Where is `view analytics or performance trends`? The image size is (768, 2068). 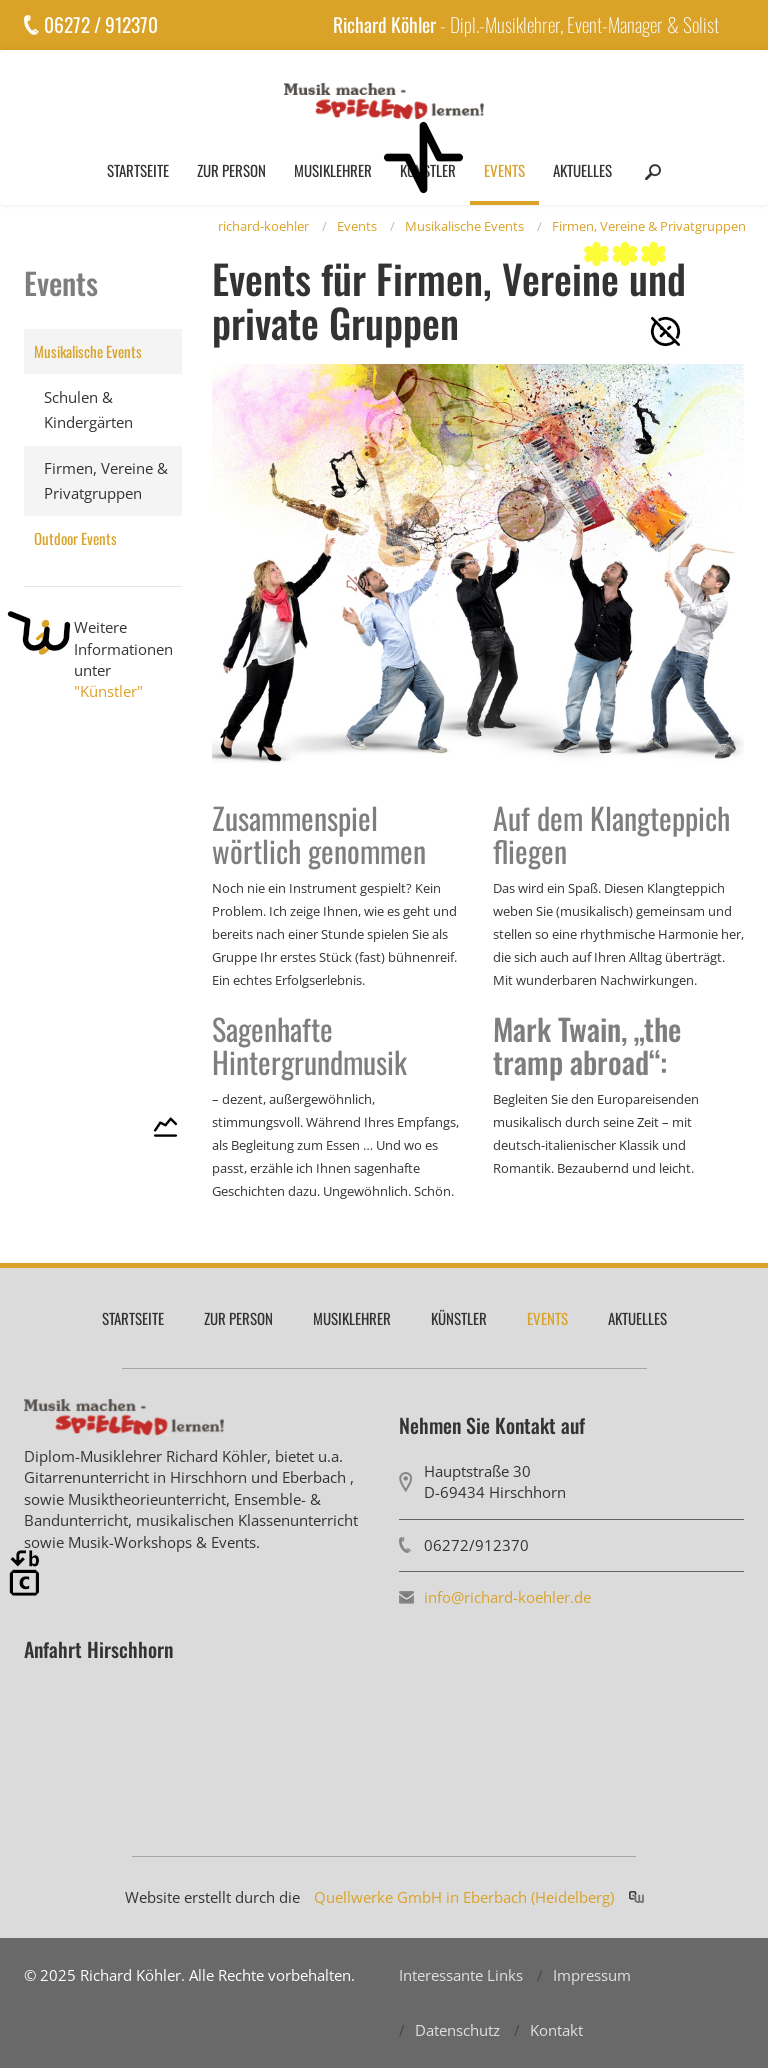
view analytics or performance trends is located at coordinates (165, 1126).